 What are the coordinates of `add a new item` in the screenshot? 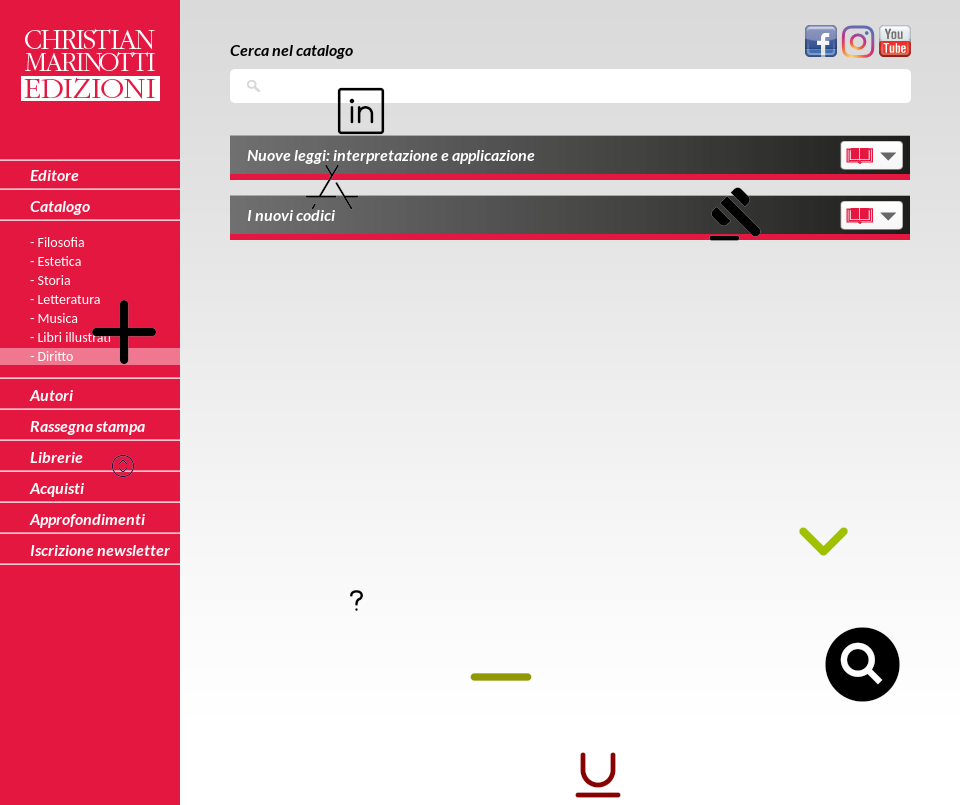 It's located at (125, 333).